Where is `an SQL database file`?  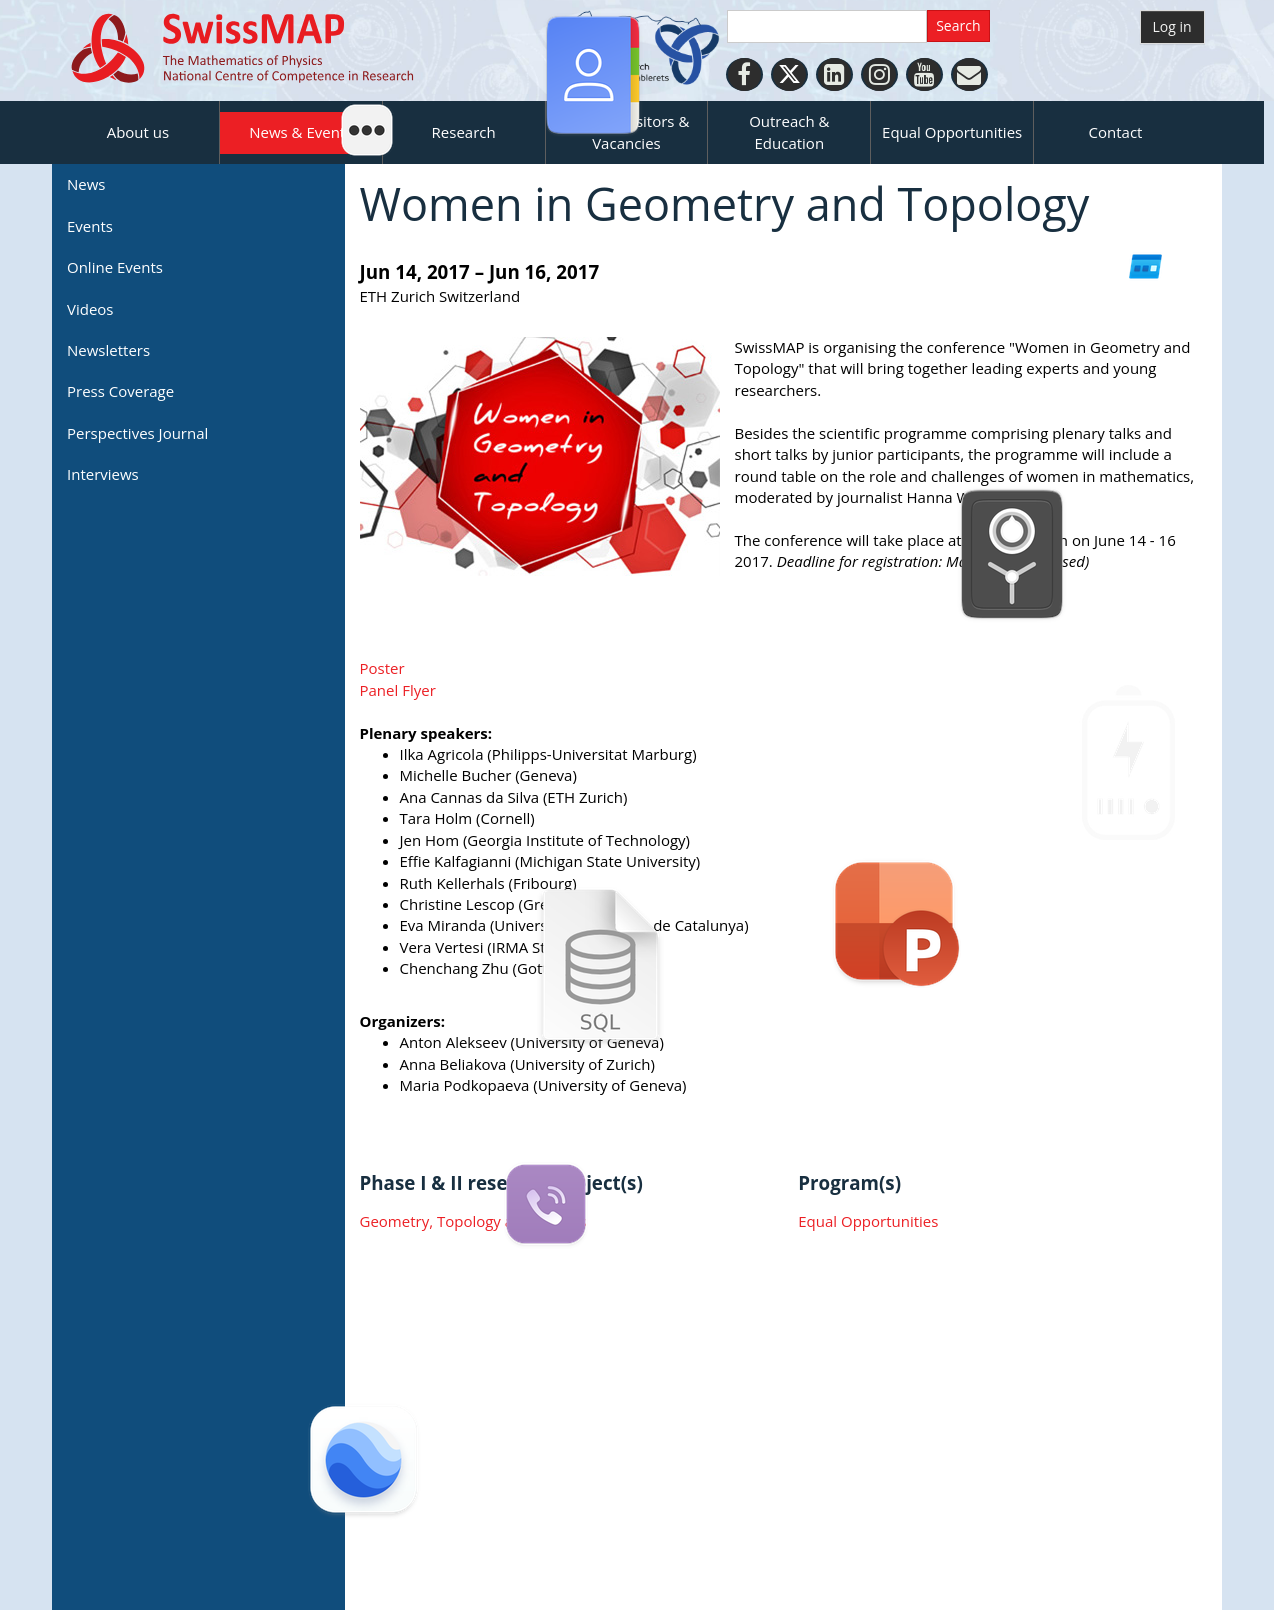
an SQL database file is located at coordinates (600, 967).